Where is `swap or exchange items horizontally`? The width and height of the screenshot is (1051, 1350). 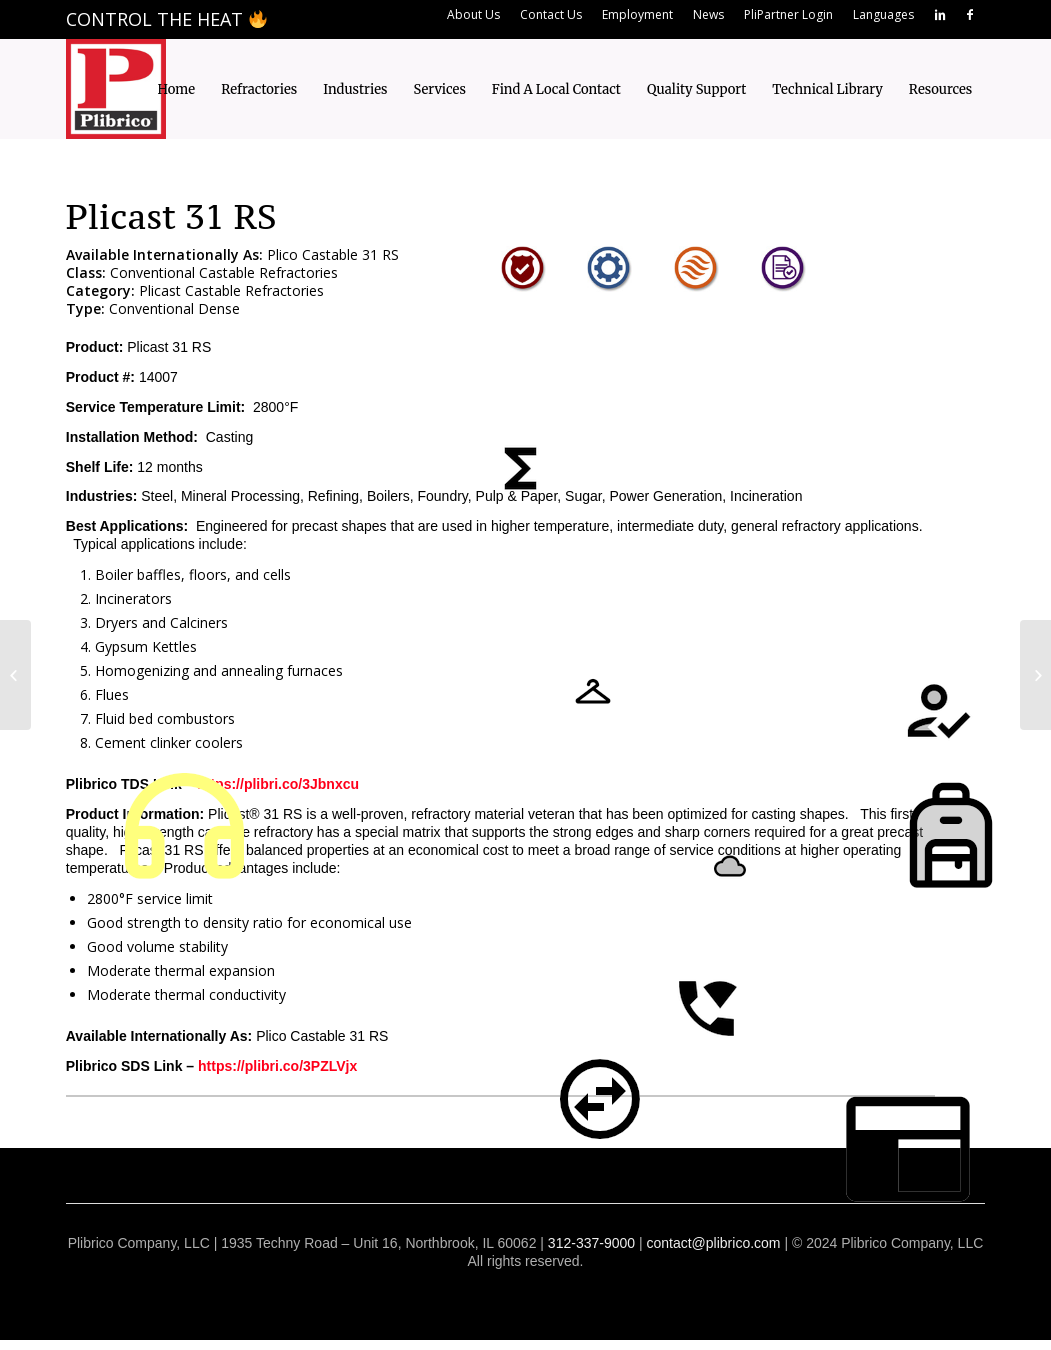 swap or exchange items horizontally is located at coordinates (600, 1099).